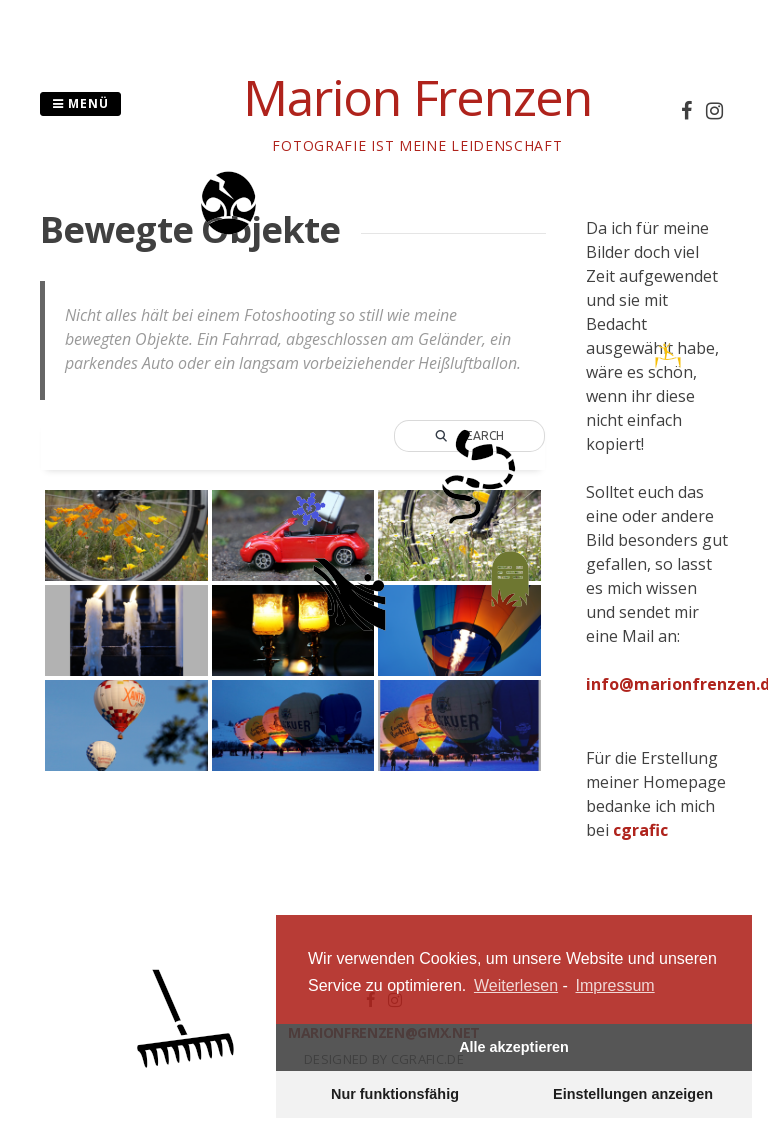  Describe the element at coordinates (477, 476) in the screenshot. I see `earthworm creature in a game context` at that location.